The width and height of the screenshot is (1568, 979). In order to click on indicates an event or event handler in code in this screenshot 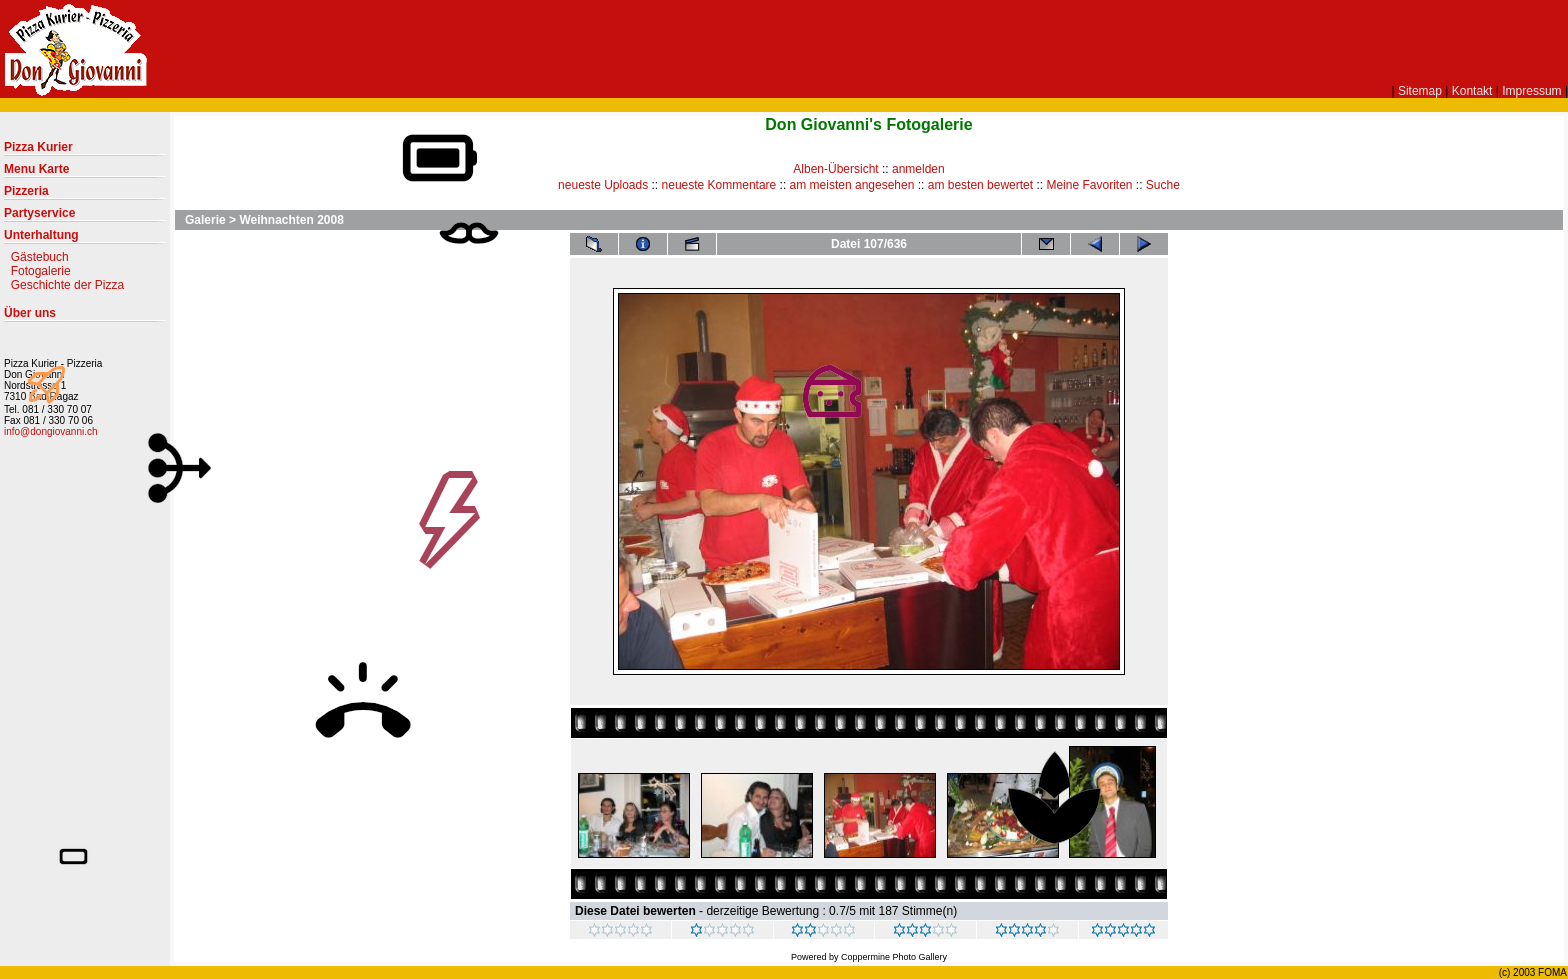, I will do `click(447, 520)`.